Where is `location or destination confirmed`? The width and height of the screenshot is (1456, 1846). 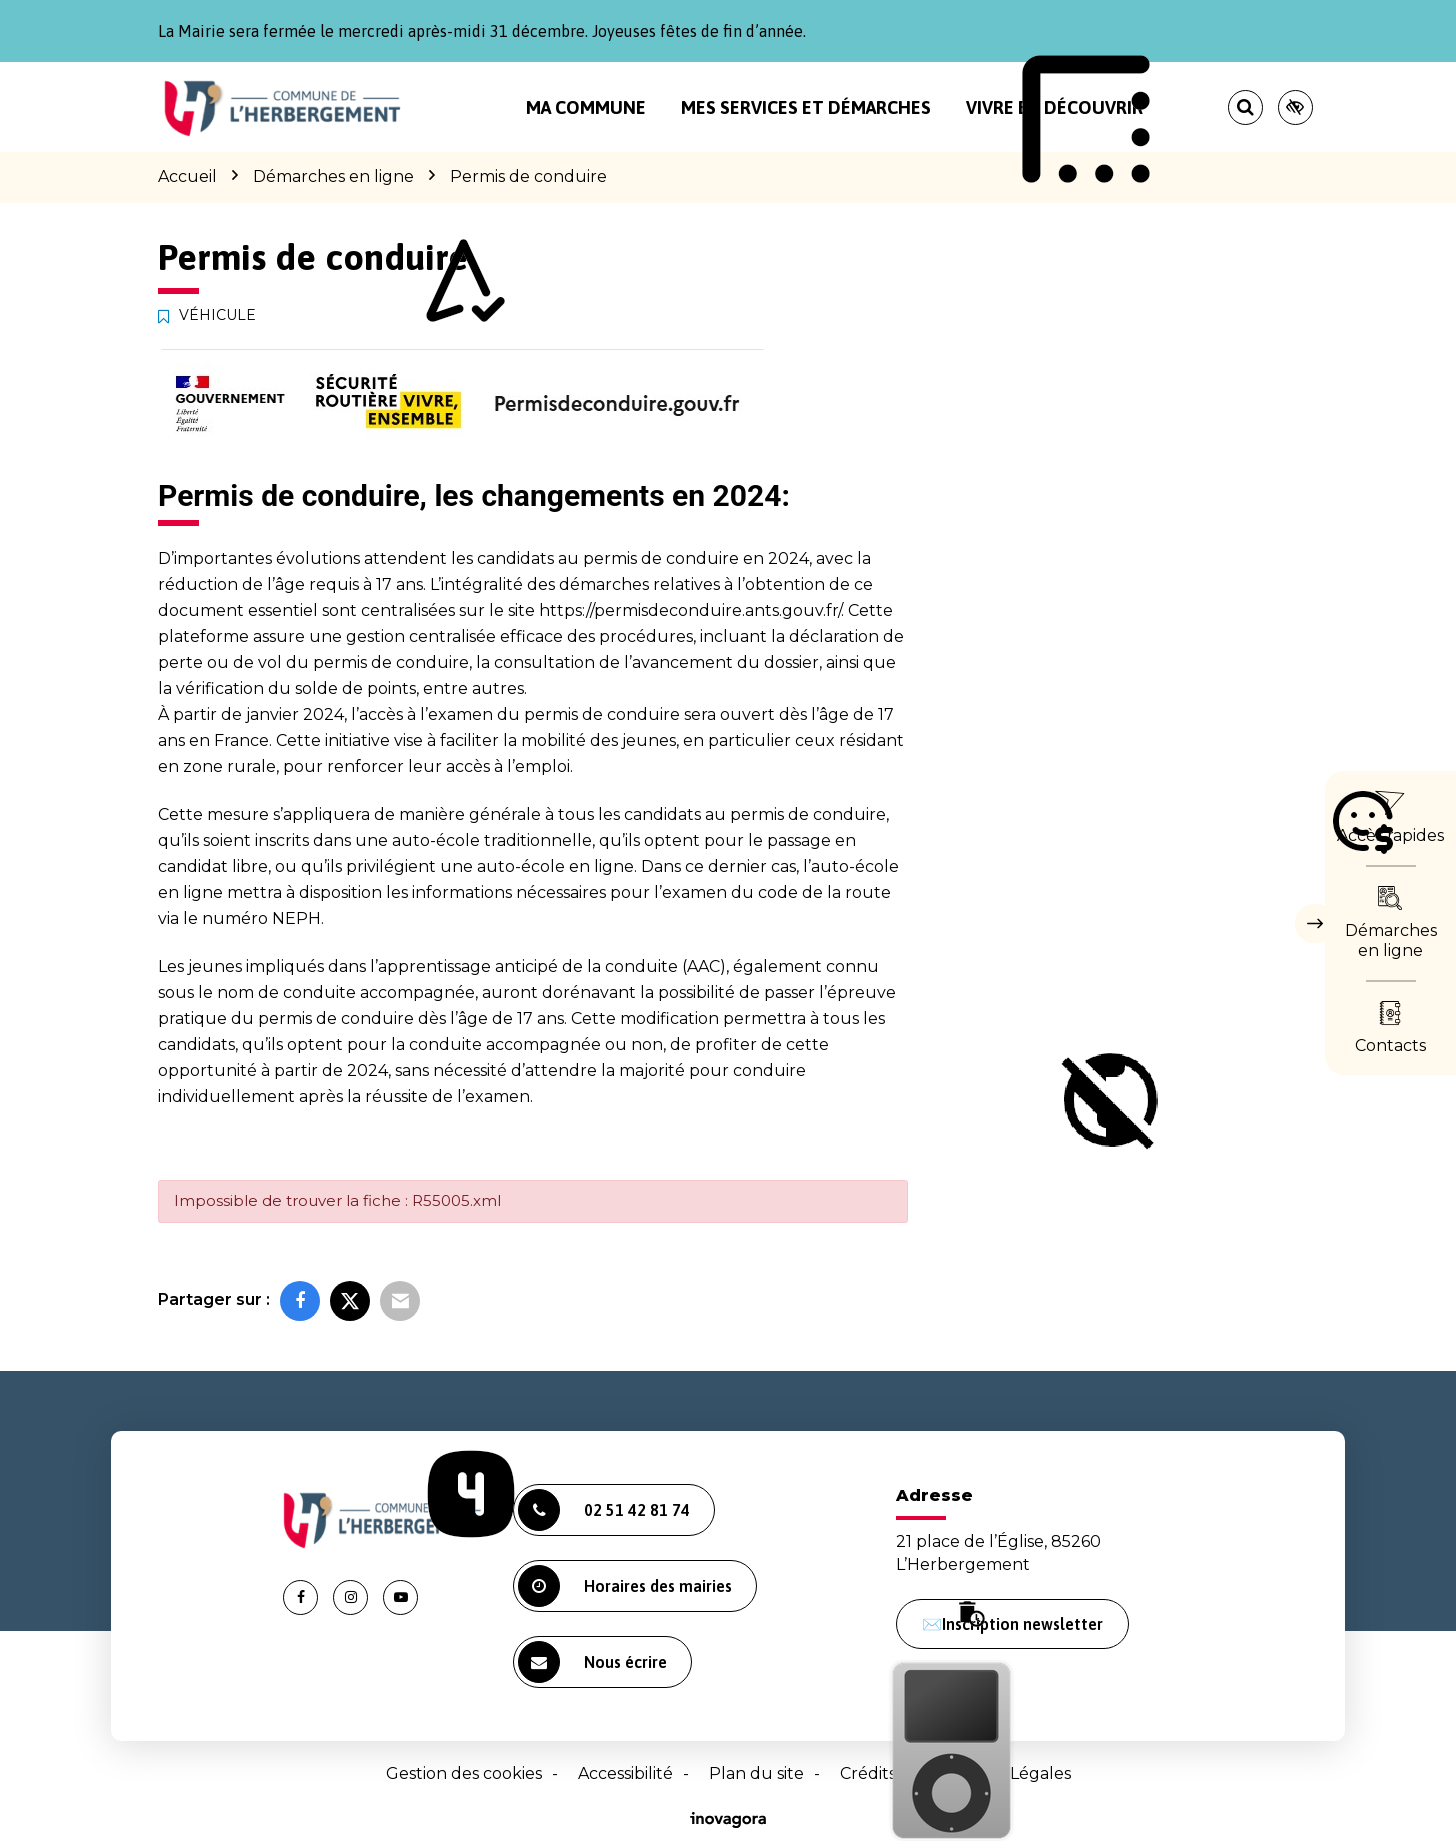 location or destination confirmed is located at coordinates (463, 280).